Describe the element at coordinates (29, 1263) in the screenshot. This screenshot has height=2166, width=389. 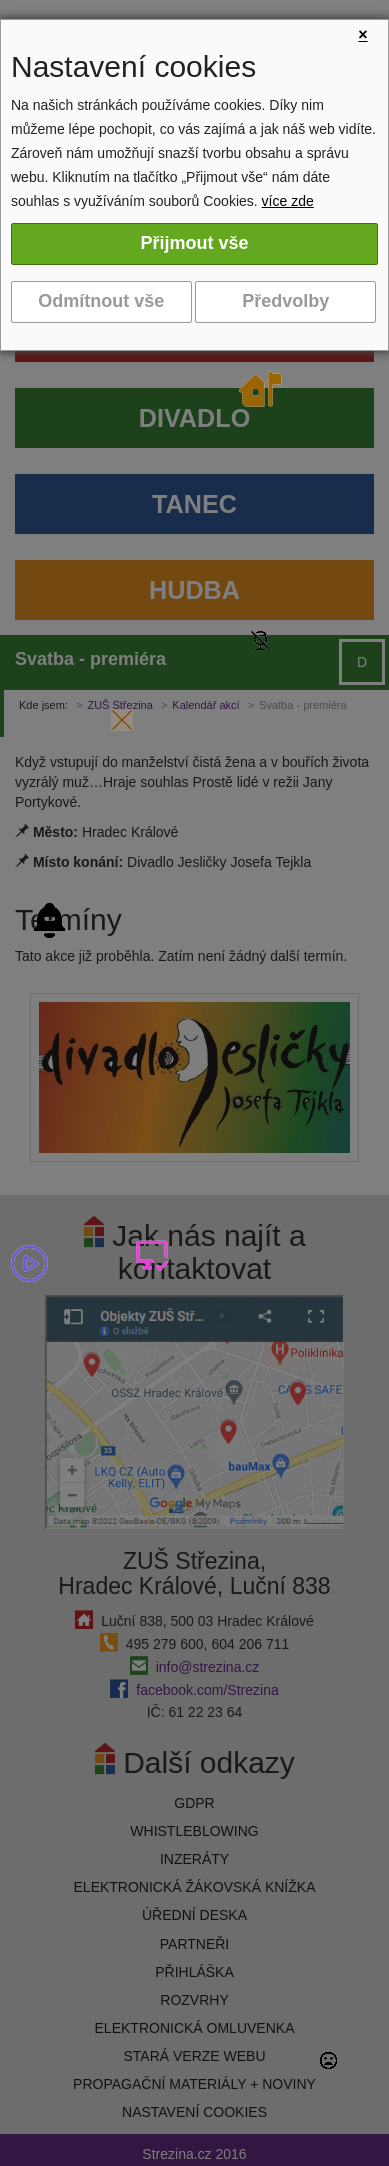
I see `play media or video content` at that location.